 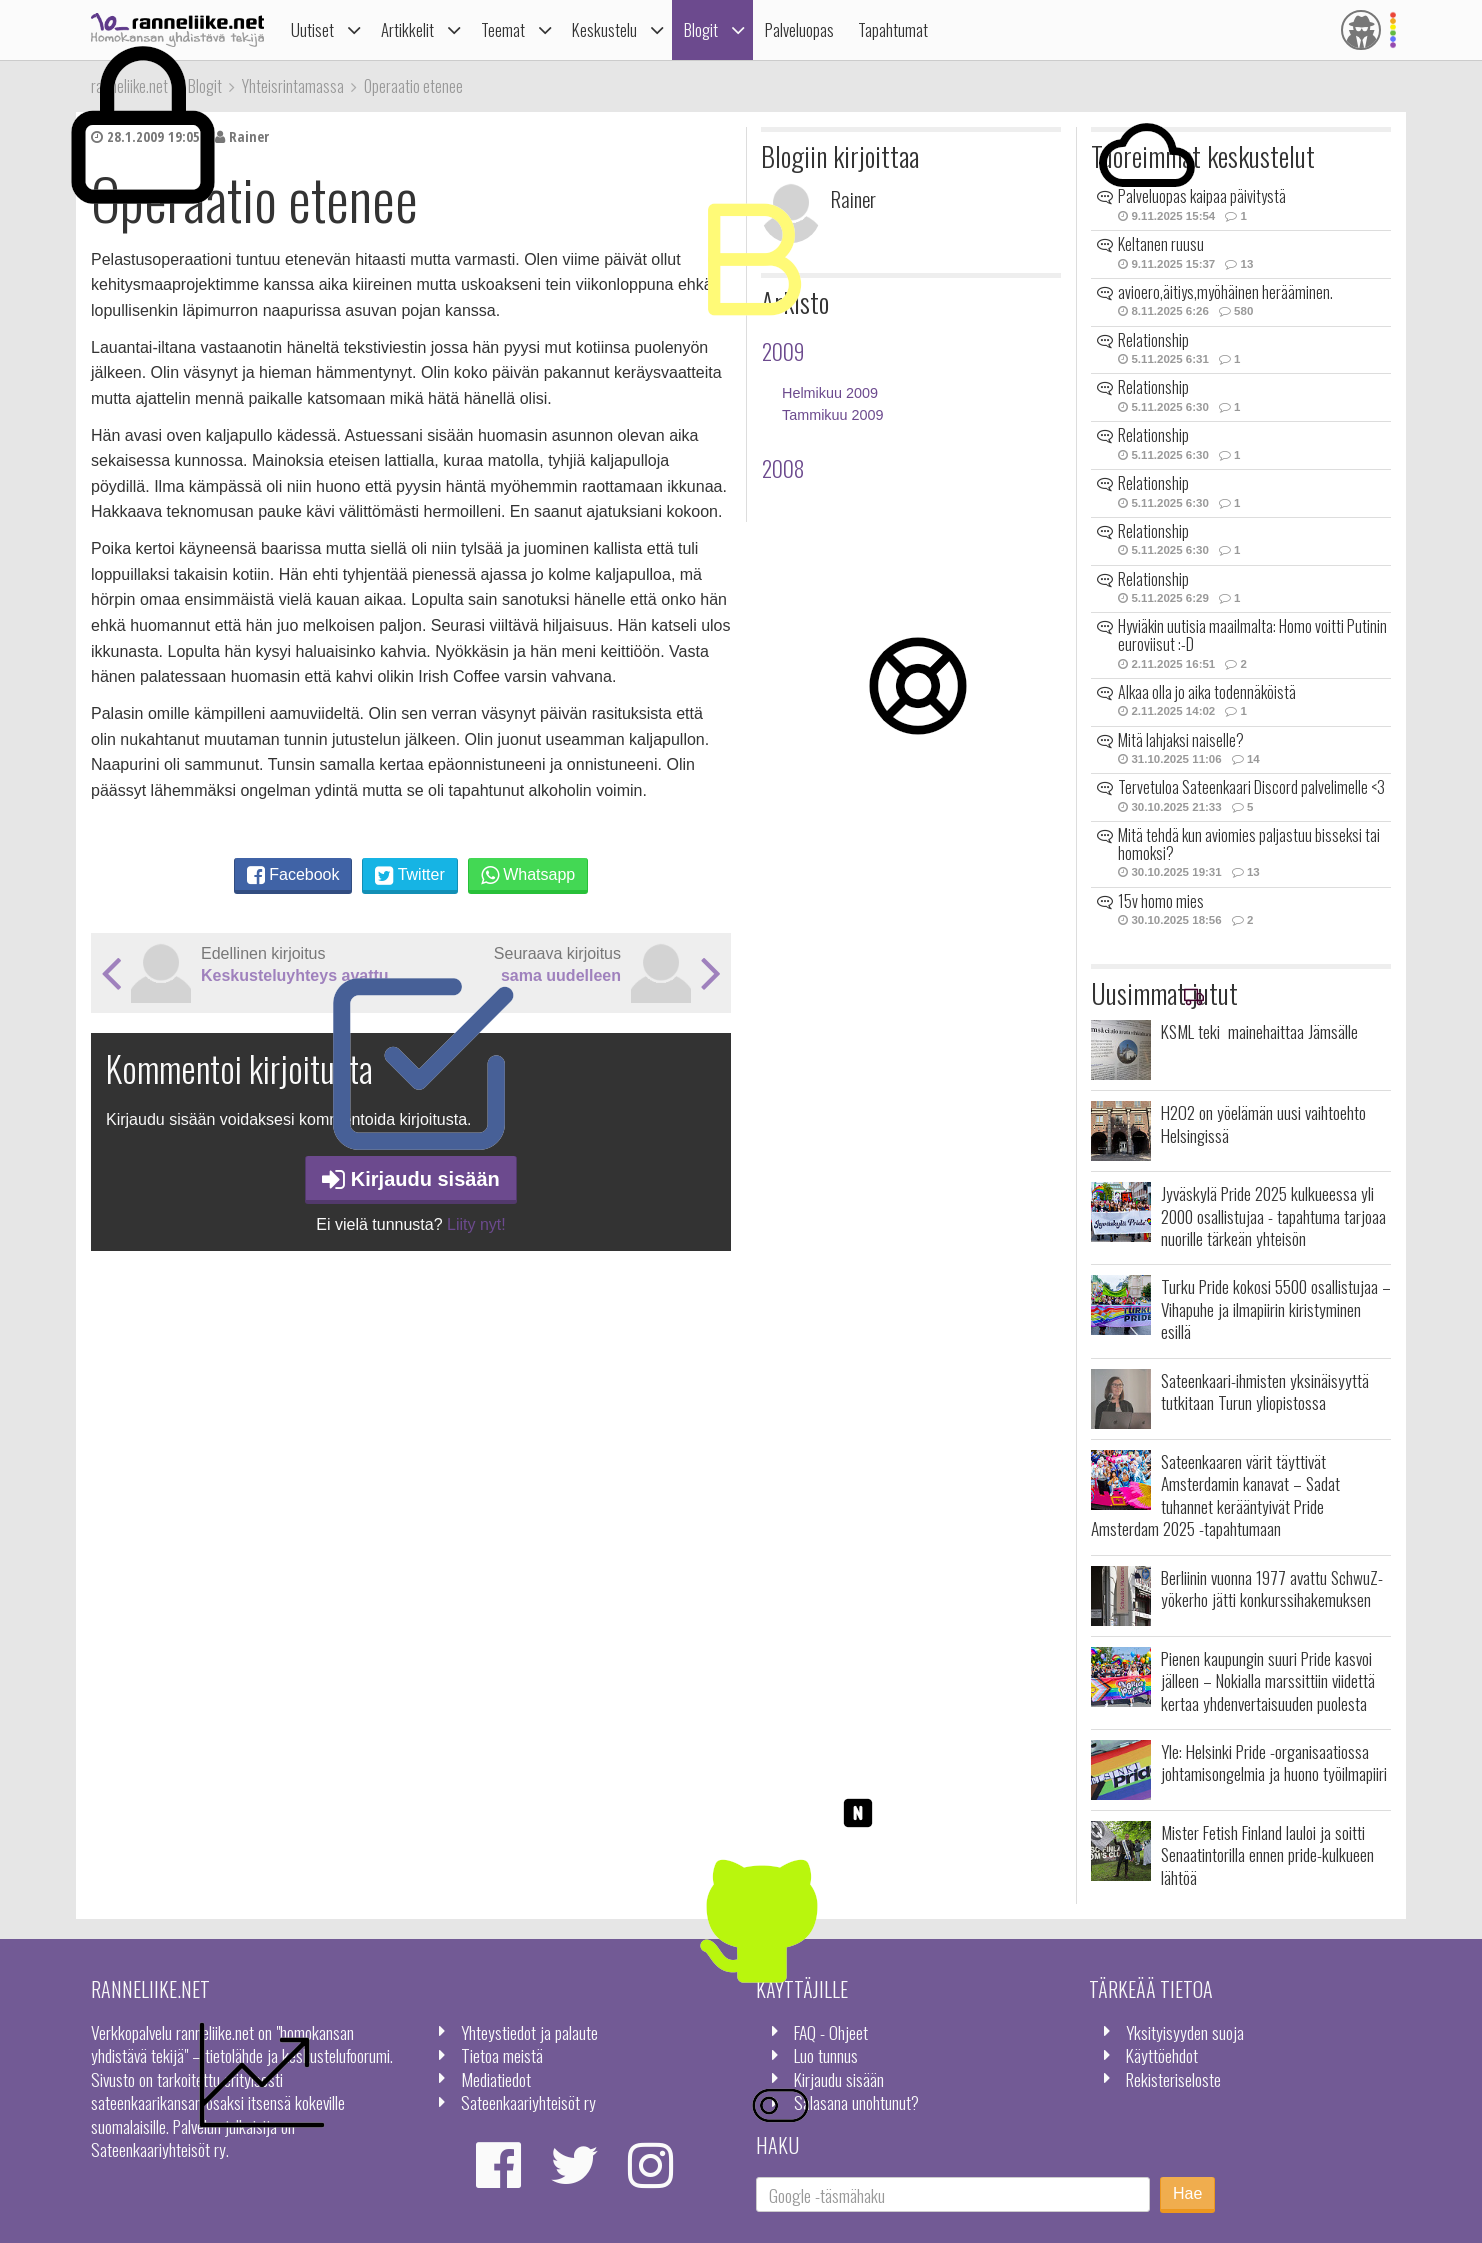 What do you see at coordinates (262, 2075) in the screenshot?
I see `view analytics or performance trends` at bounding box center [262, 2075].